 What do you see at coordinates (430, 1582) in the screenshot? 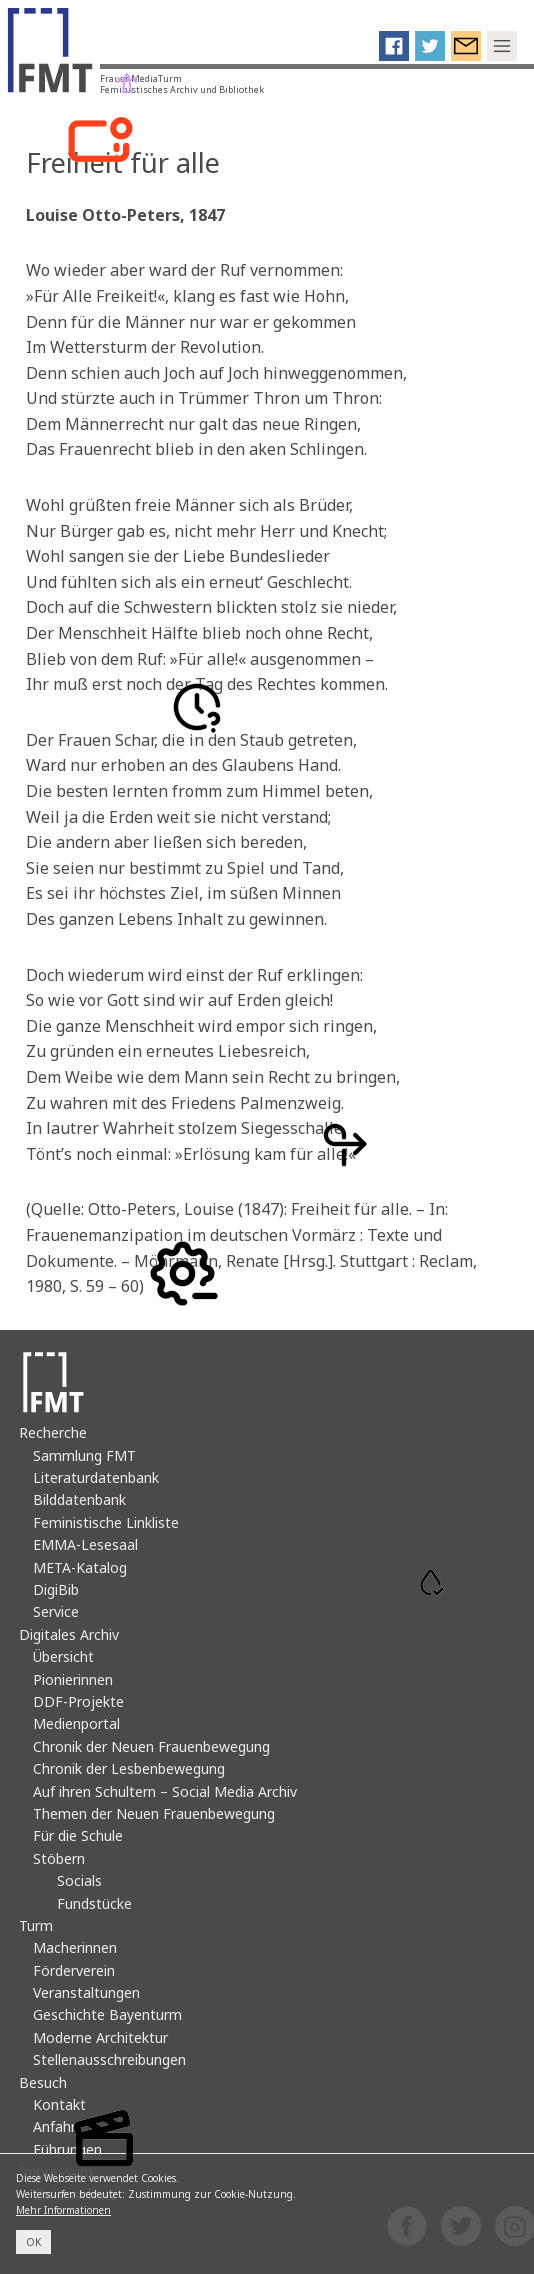
I see `water quality verified or safe` at bounding box center [430, 1582].